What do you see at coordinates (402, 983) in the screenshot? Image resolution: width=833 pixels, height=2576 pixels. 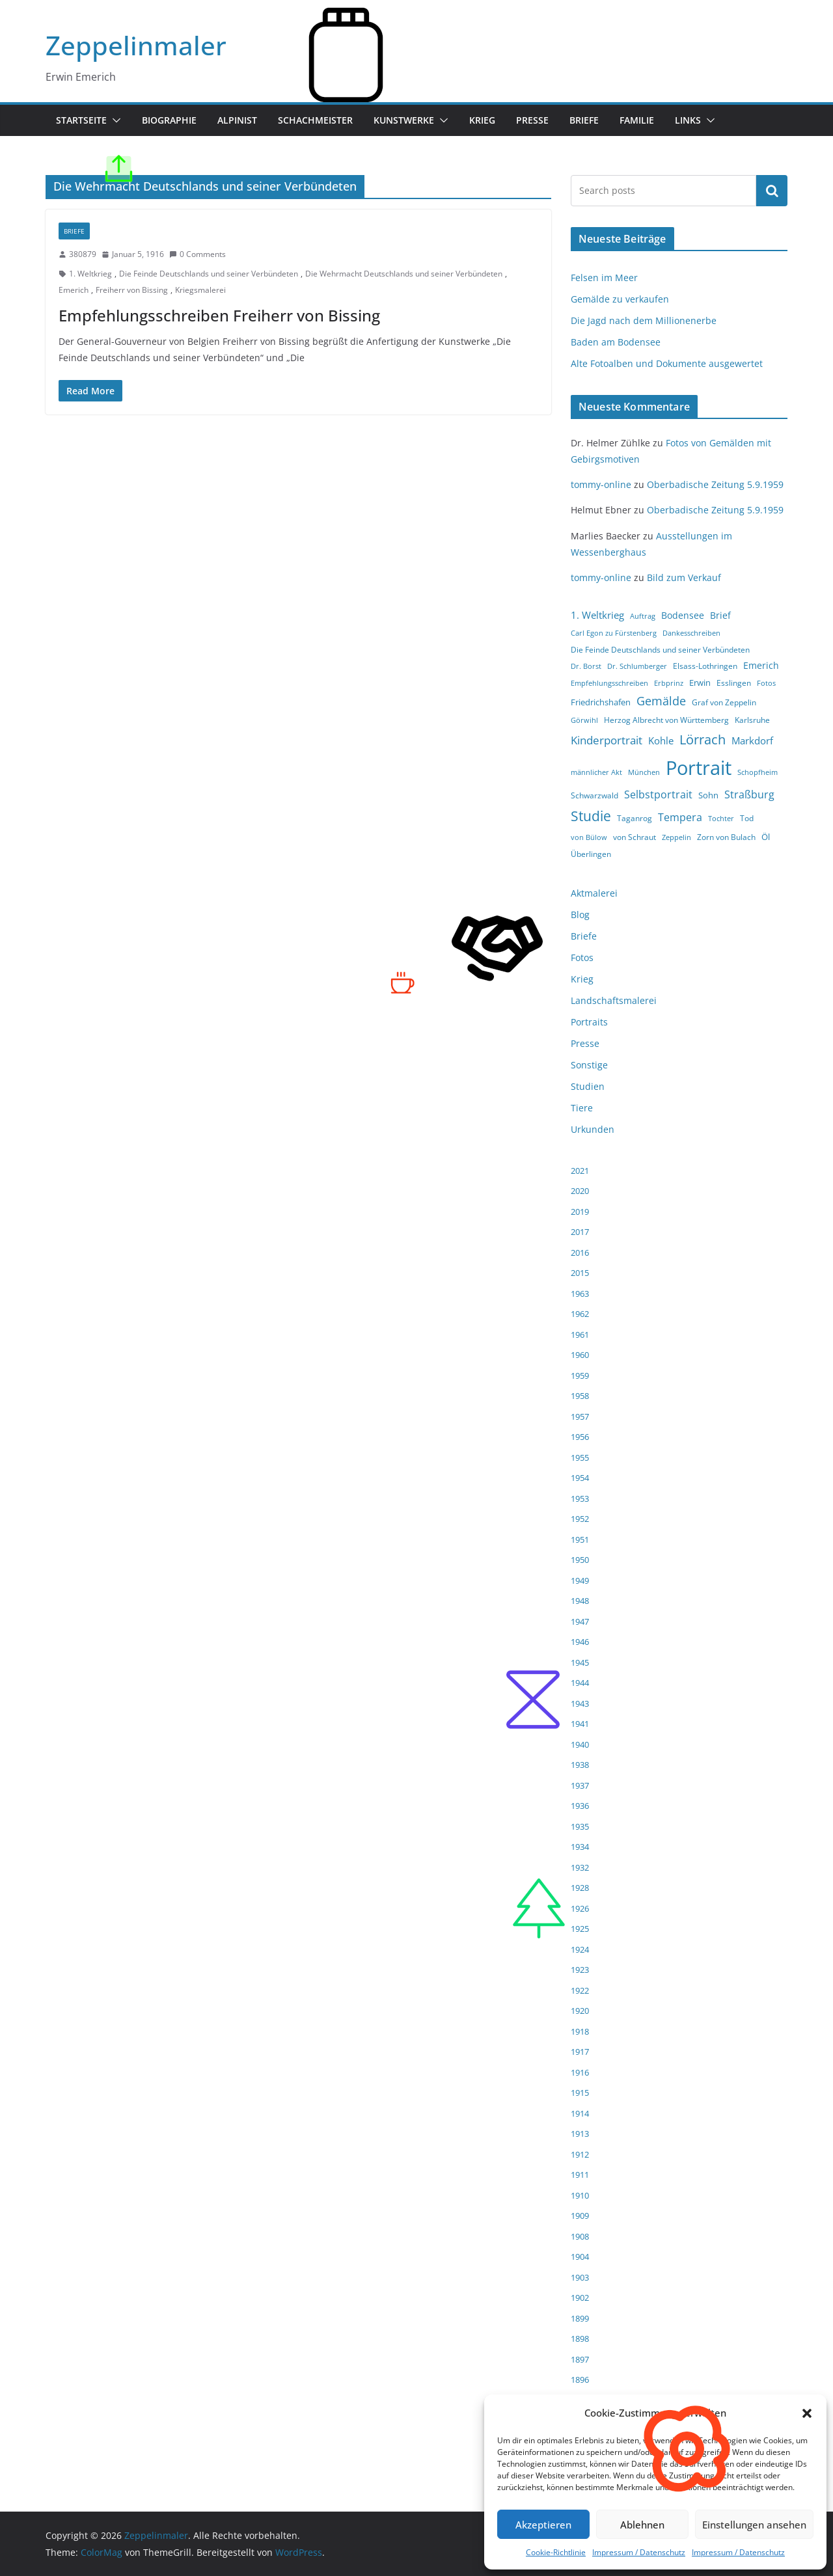 I see `find nearby coffee shops` at bounding box center [402, 983].